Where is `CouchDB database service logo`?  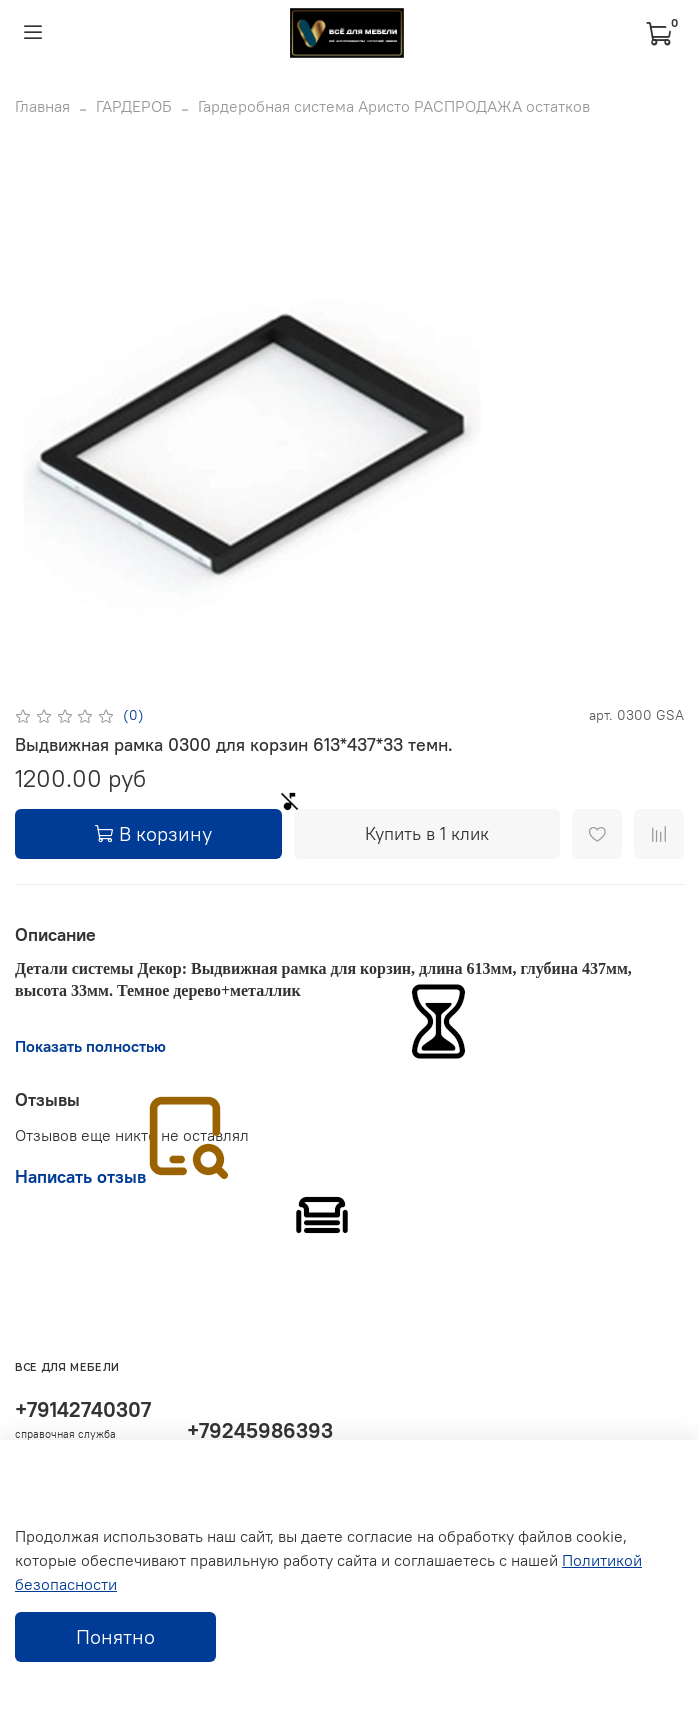
CouchDB database service logo is located at coordinates (322, 1215).